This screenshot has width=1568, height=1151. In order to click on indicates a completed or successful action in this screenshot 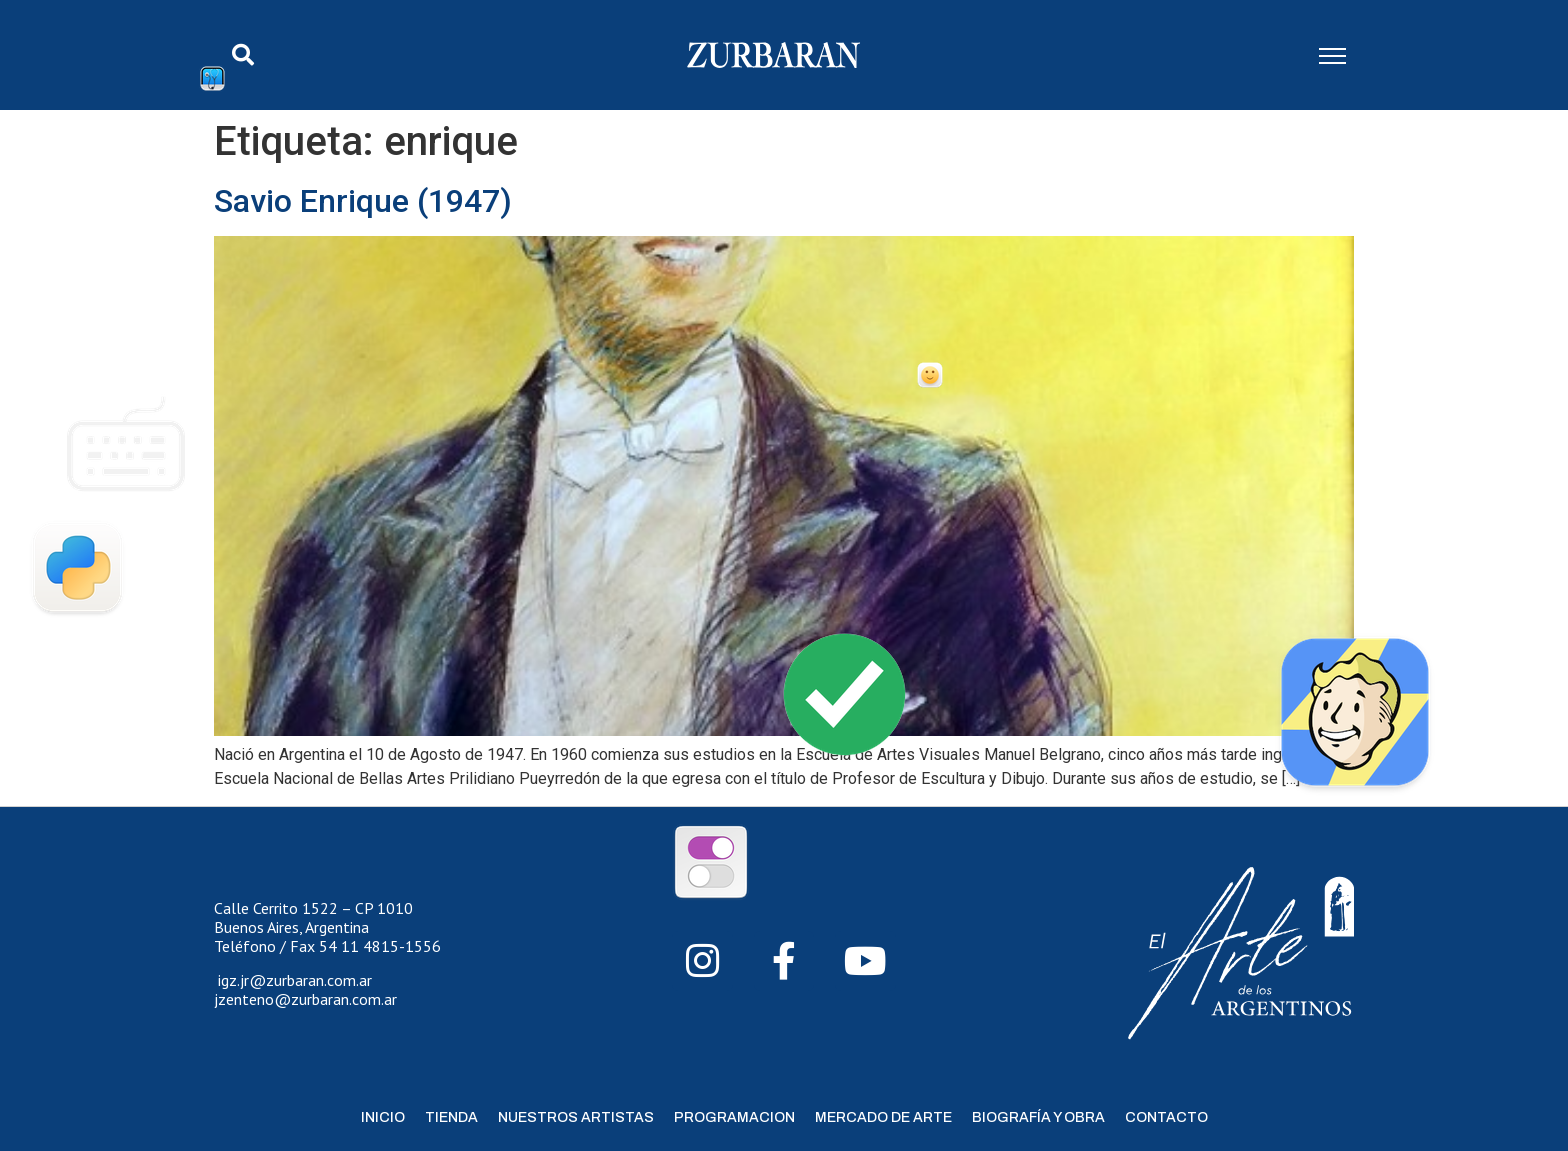, I will do `click(844, 694)`.